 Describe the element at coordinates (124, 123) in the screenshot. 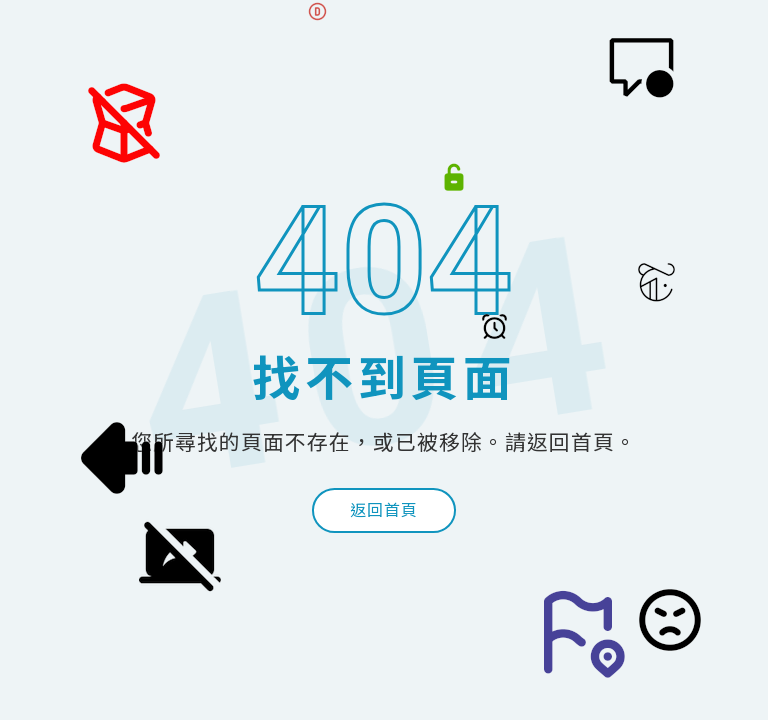

I see `disable 3D object rendering` at that location.